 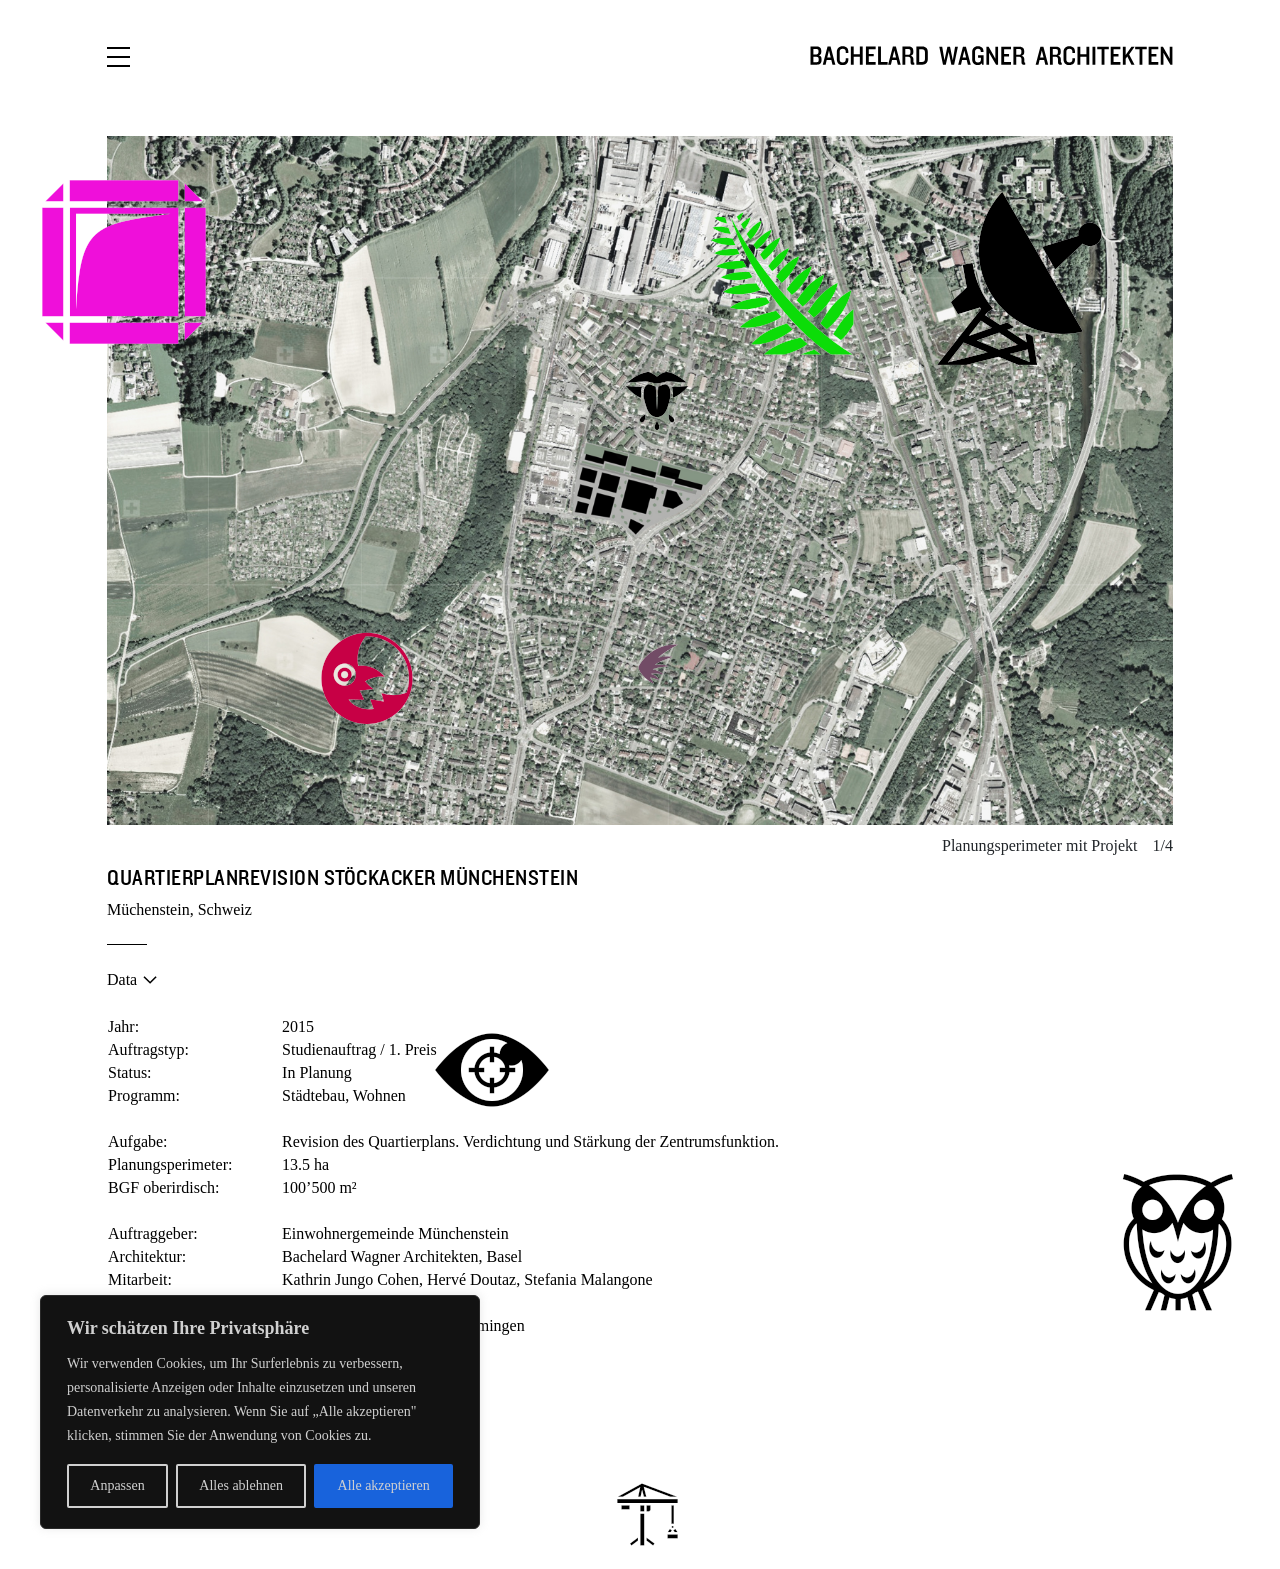 I want to click on access radar or scanning features, so click(x=1013, y=276).